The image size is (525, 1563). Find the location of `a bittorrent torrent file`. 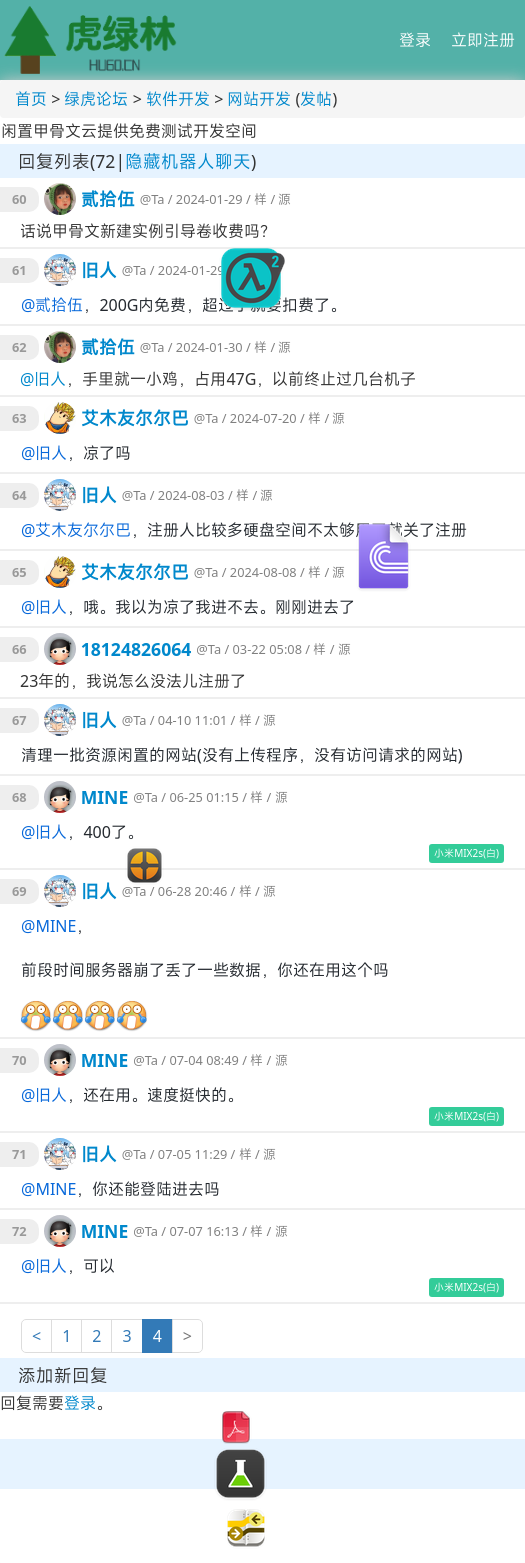

a bittorrent torrent file is located at coordinates (383, 557).